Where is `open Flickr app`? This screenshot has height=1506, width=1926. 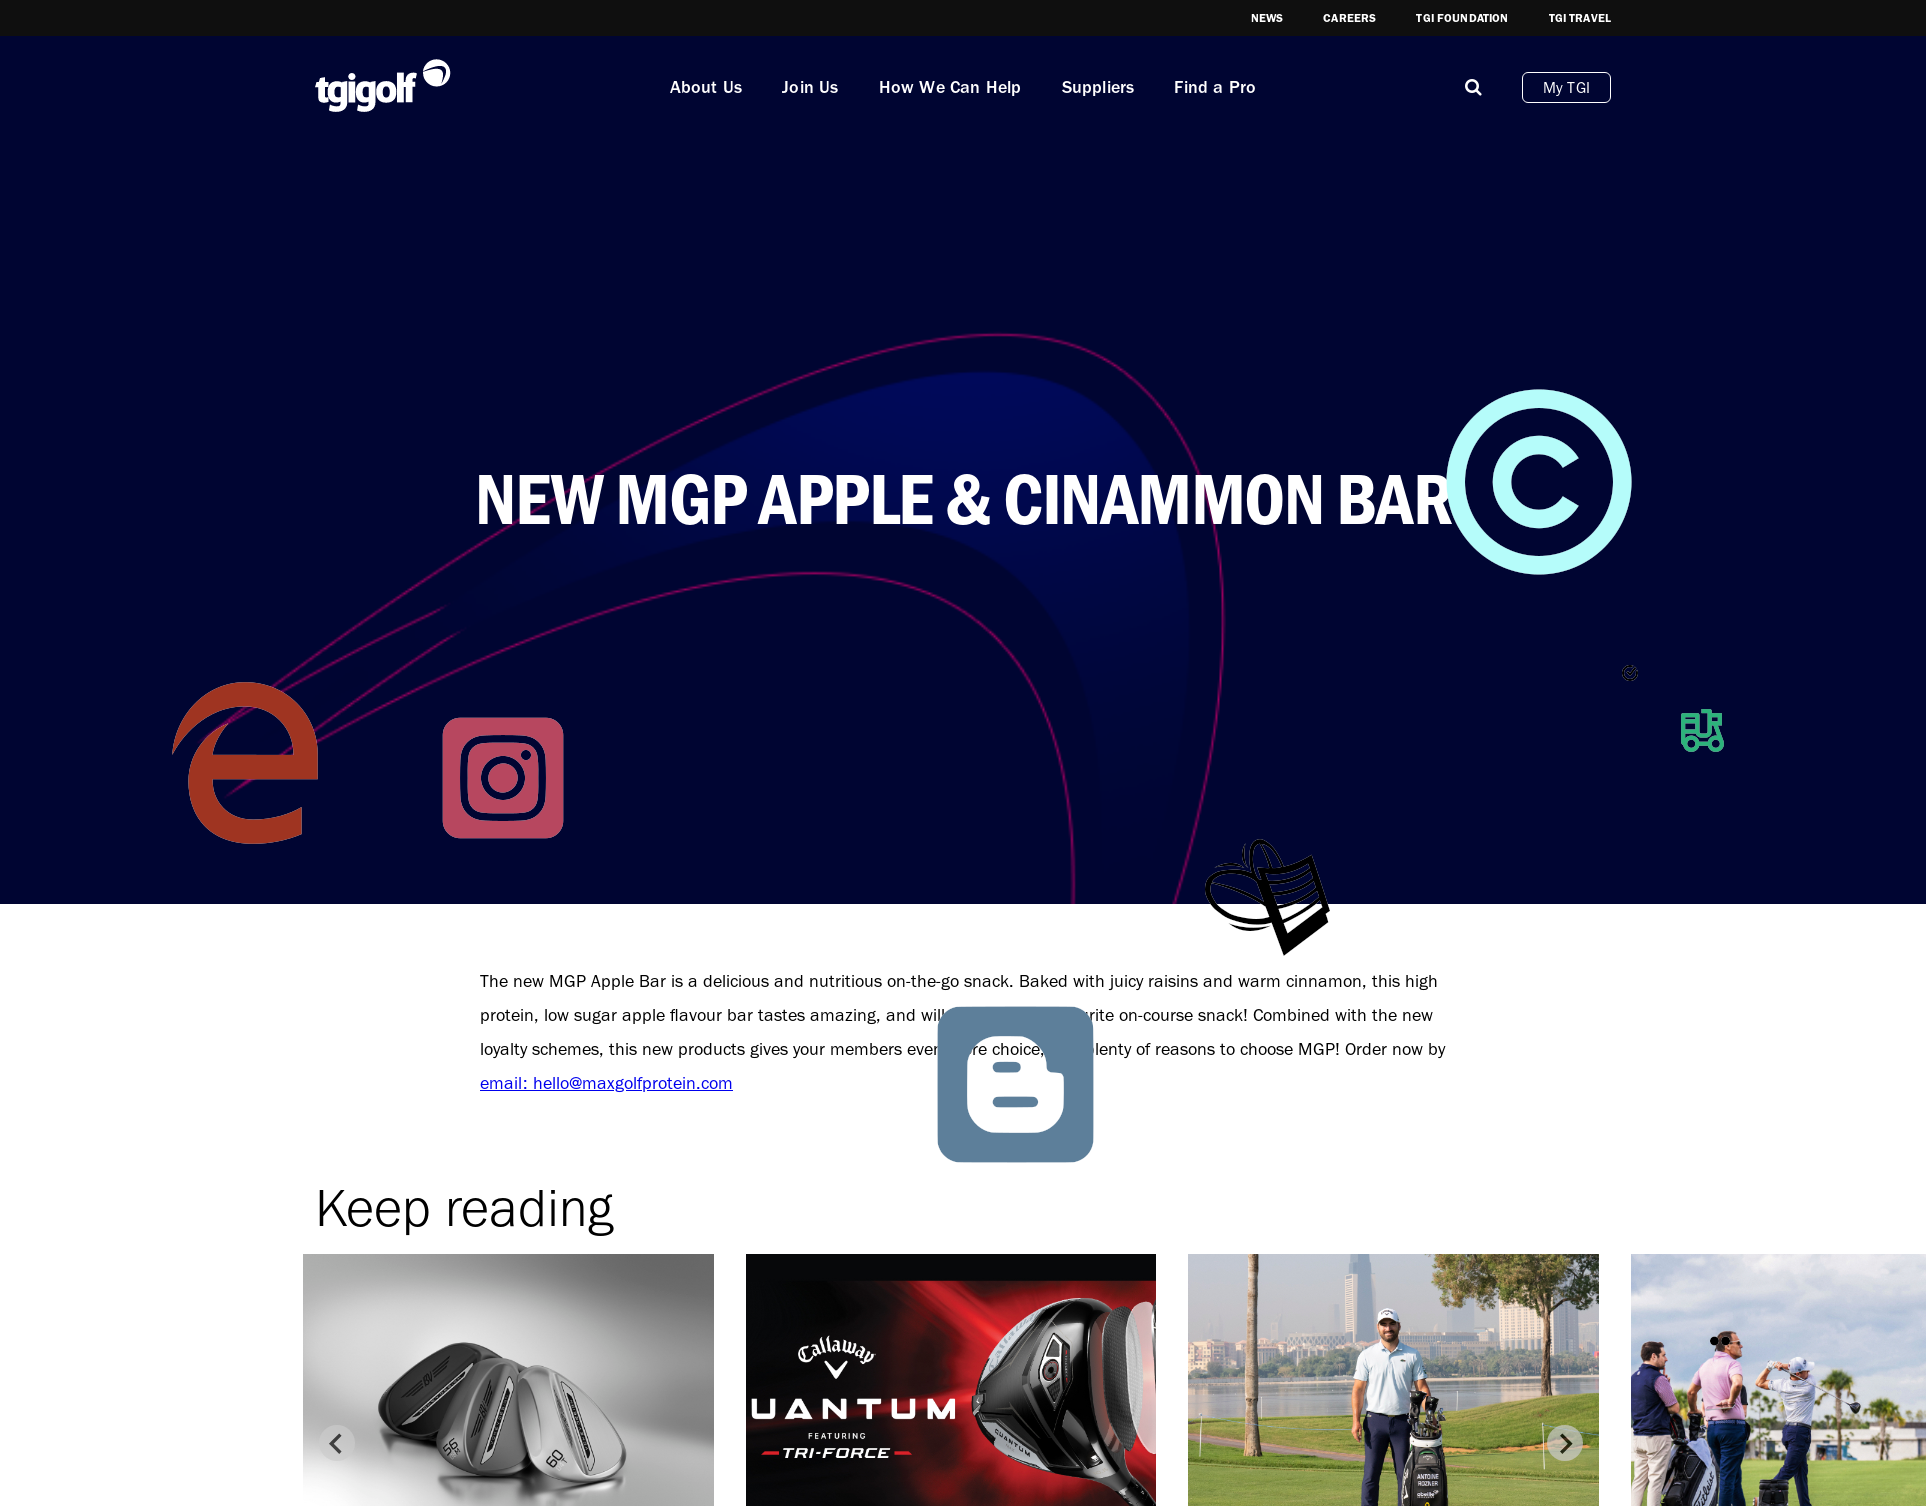 open Flickr app is located at coordinates (1720, 1341).